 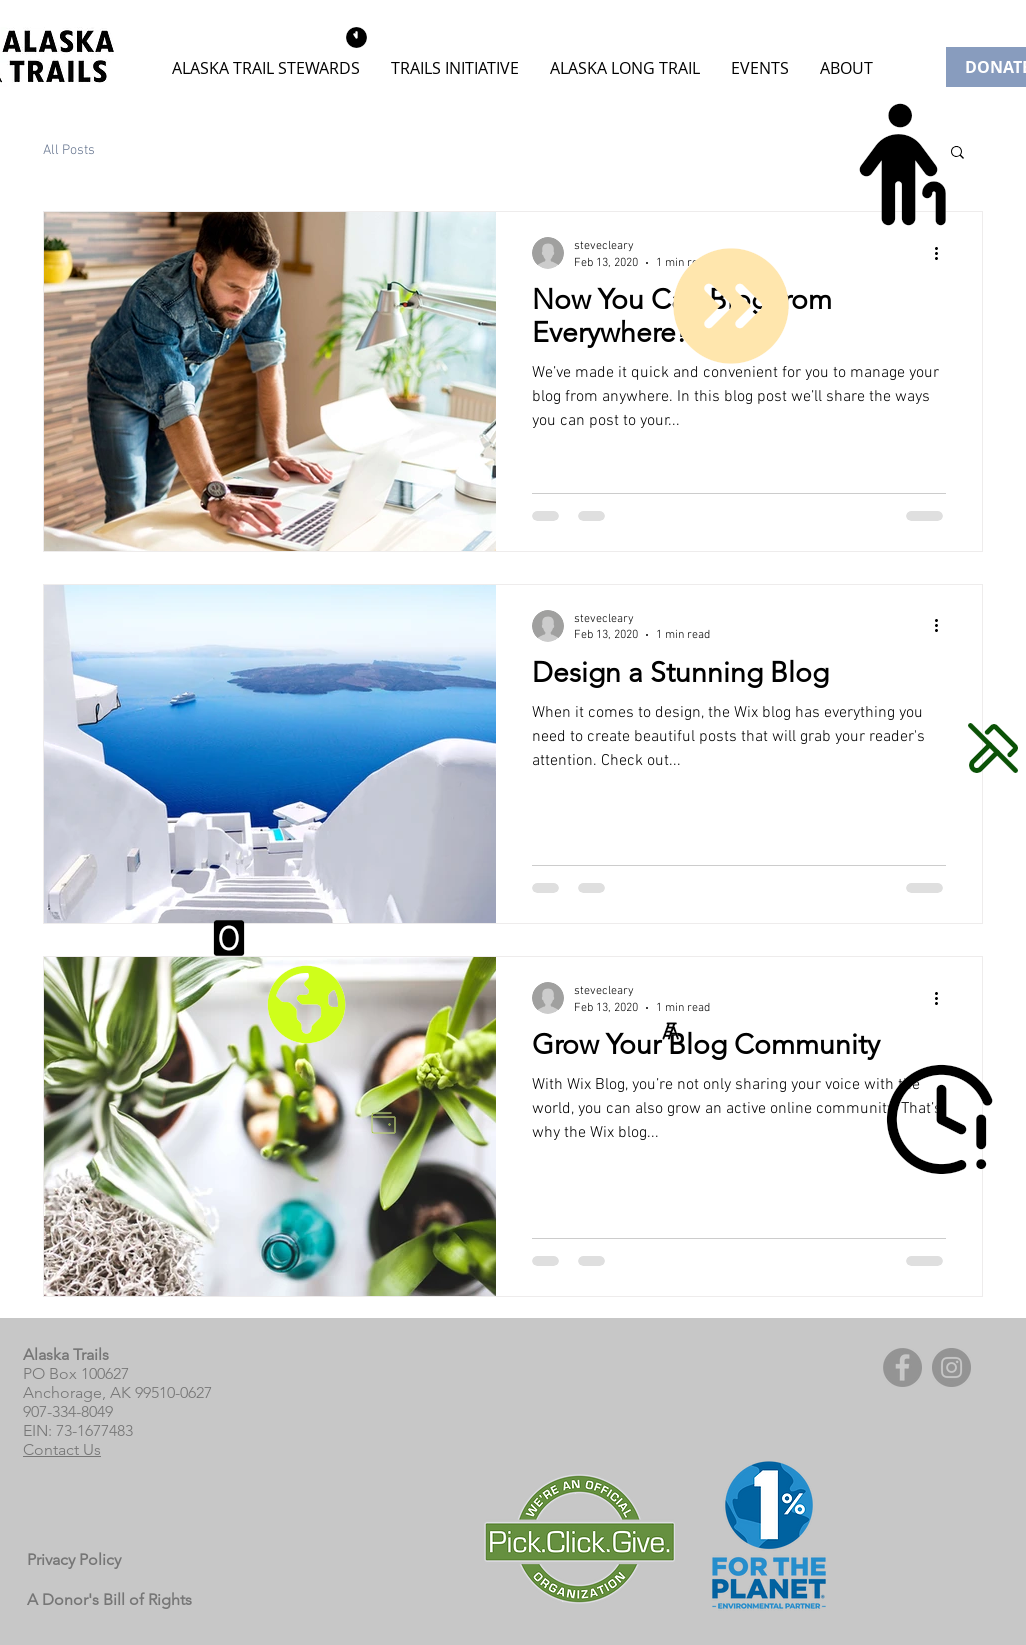 I want to click on indicates time at 11 o'clock, so click(x=356, y=37).